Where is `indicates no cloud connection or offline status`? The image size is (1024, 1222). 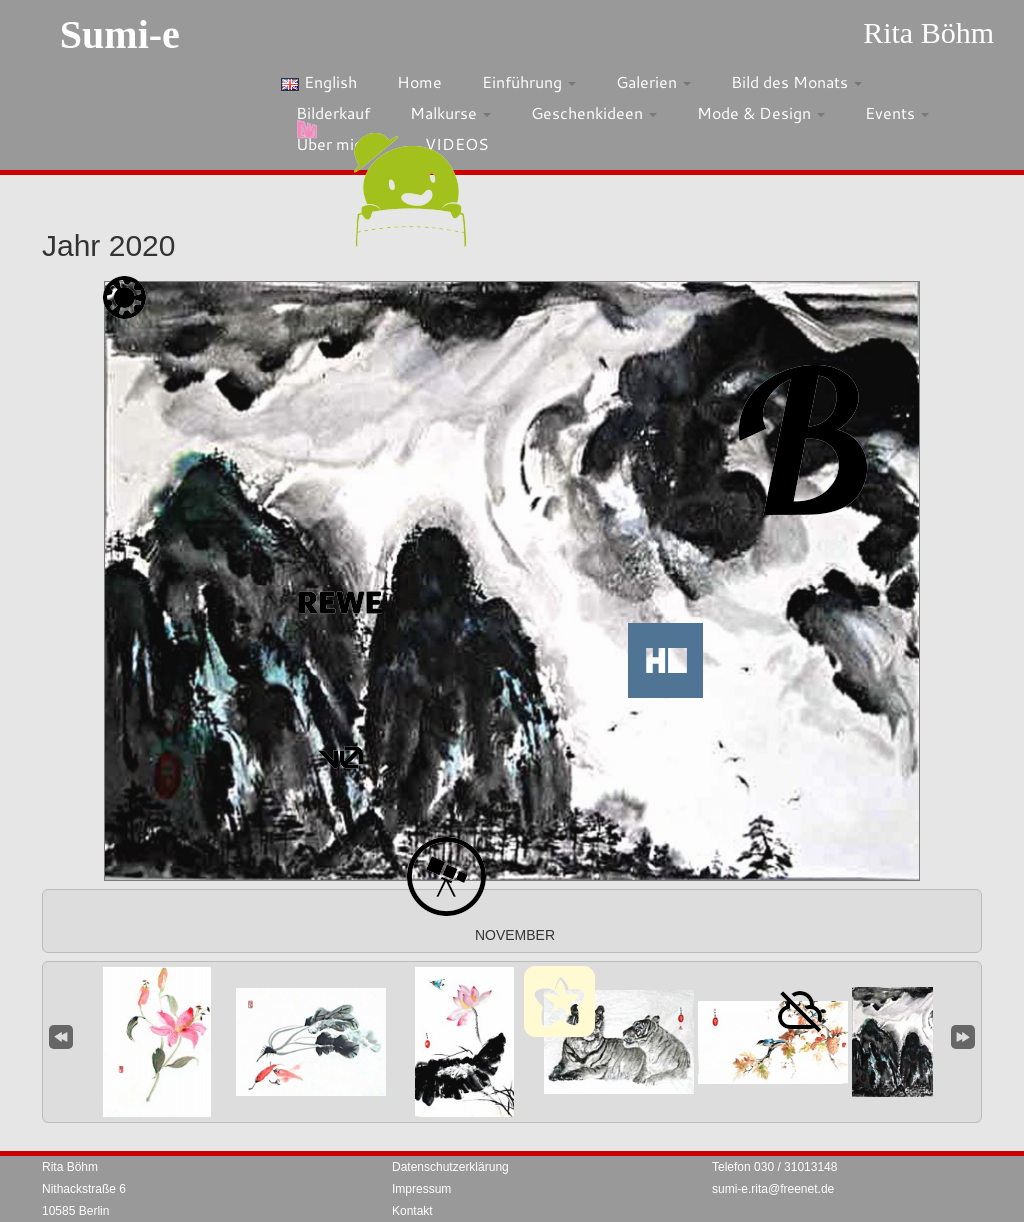
indicates no cloud connection or offline status is located at coordinates (800, 1011).